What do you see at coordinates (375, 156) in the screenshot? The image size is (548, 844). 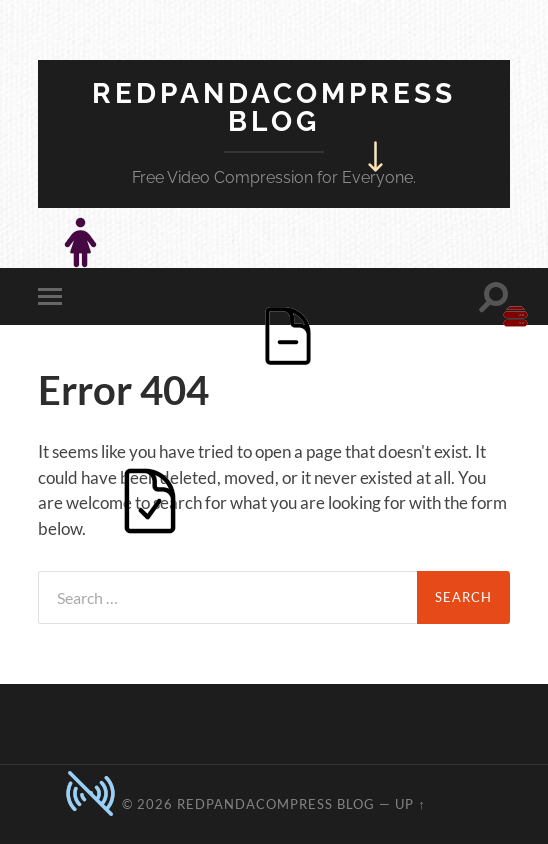 I see `scroll down for more content` at bounding box center [375, 156].